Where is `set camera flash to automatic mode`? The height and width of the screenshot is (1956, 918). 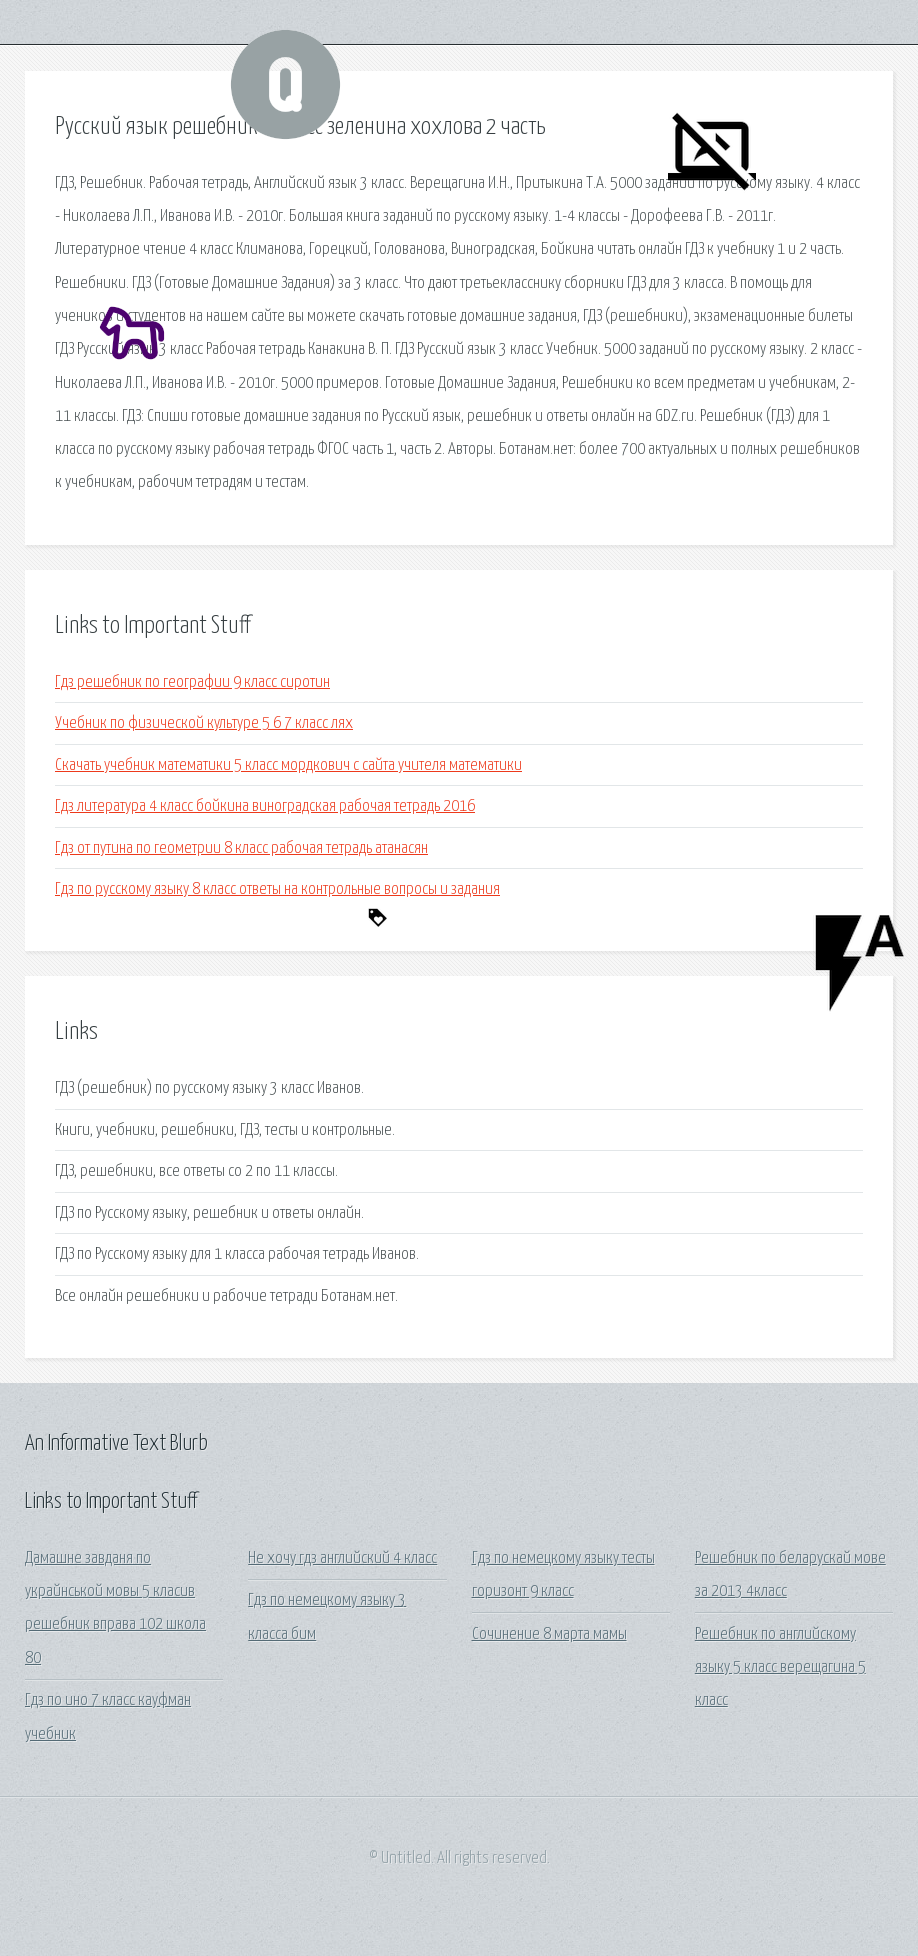 set camera flash to automatic mode is located at coordinates (857, 961).